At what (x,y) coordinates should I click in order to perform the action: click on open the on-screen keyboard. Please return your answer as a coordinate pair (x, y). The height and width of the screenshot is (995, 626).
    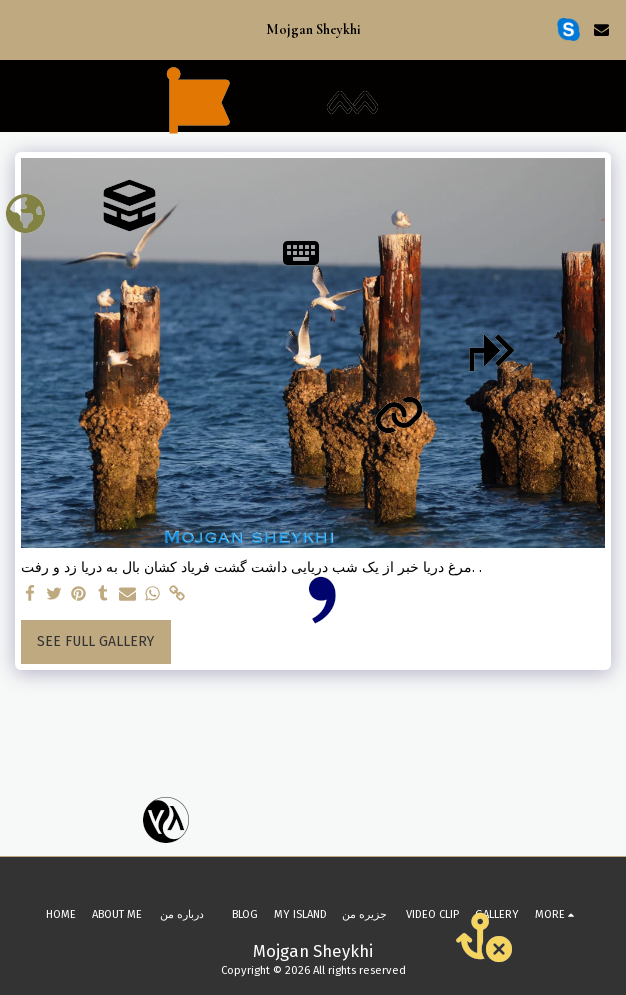
    Looking at the image, I should click on (301, 253).